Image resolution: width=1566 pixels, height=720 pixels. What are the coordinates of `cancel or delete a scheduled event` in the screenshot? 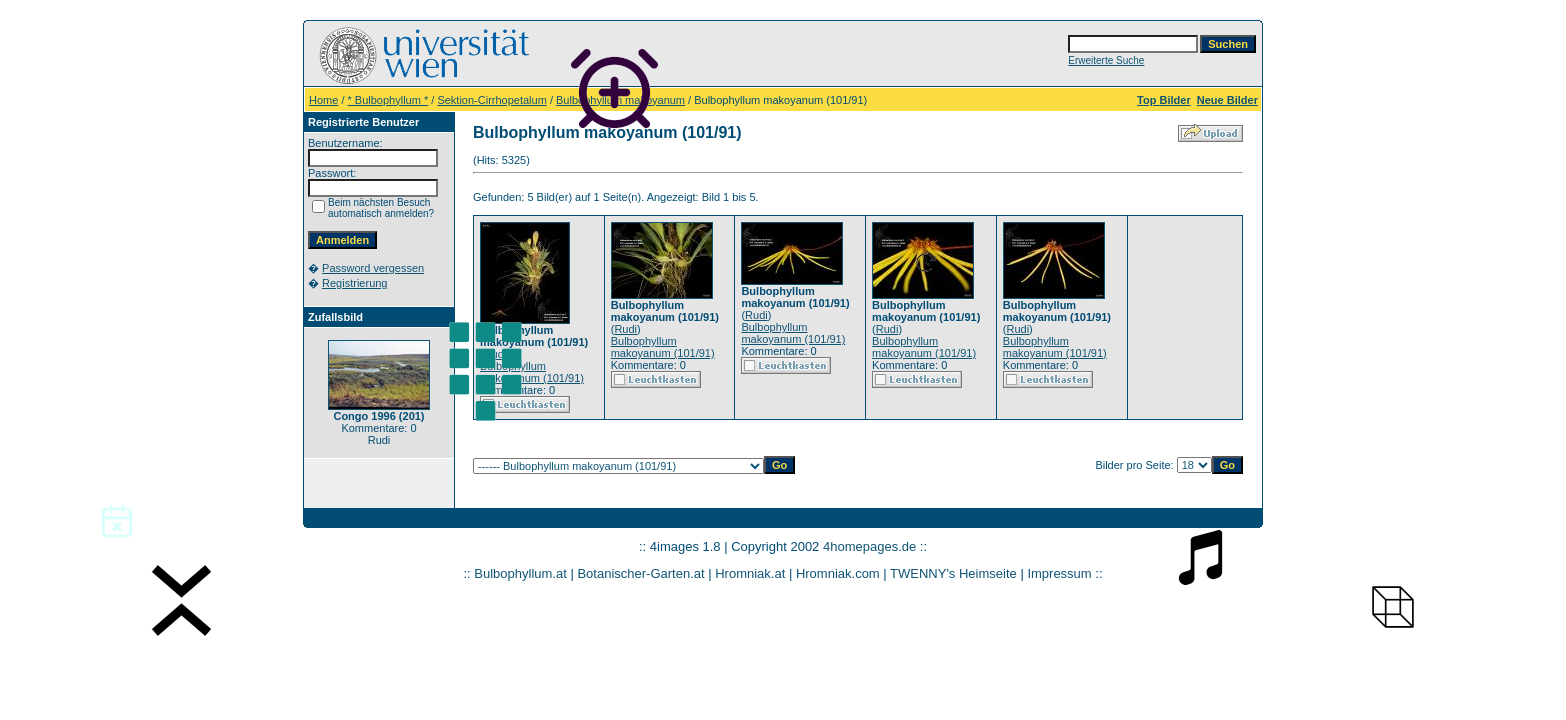 It's located at (117, 521).